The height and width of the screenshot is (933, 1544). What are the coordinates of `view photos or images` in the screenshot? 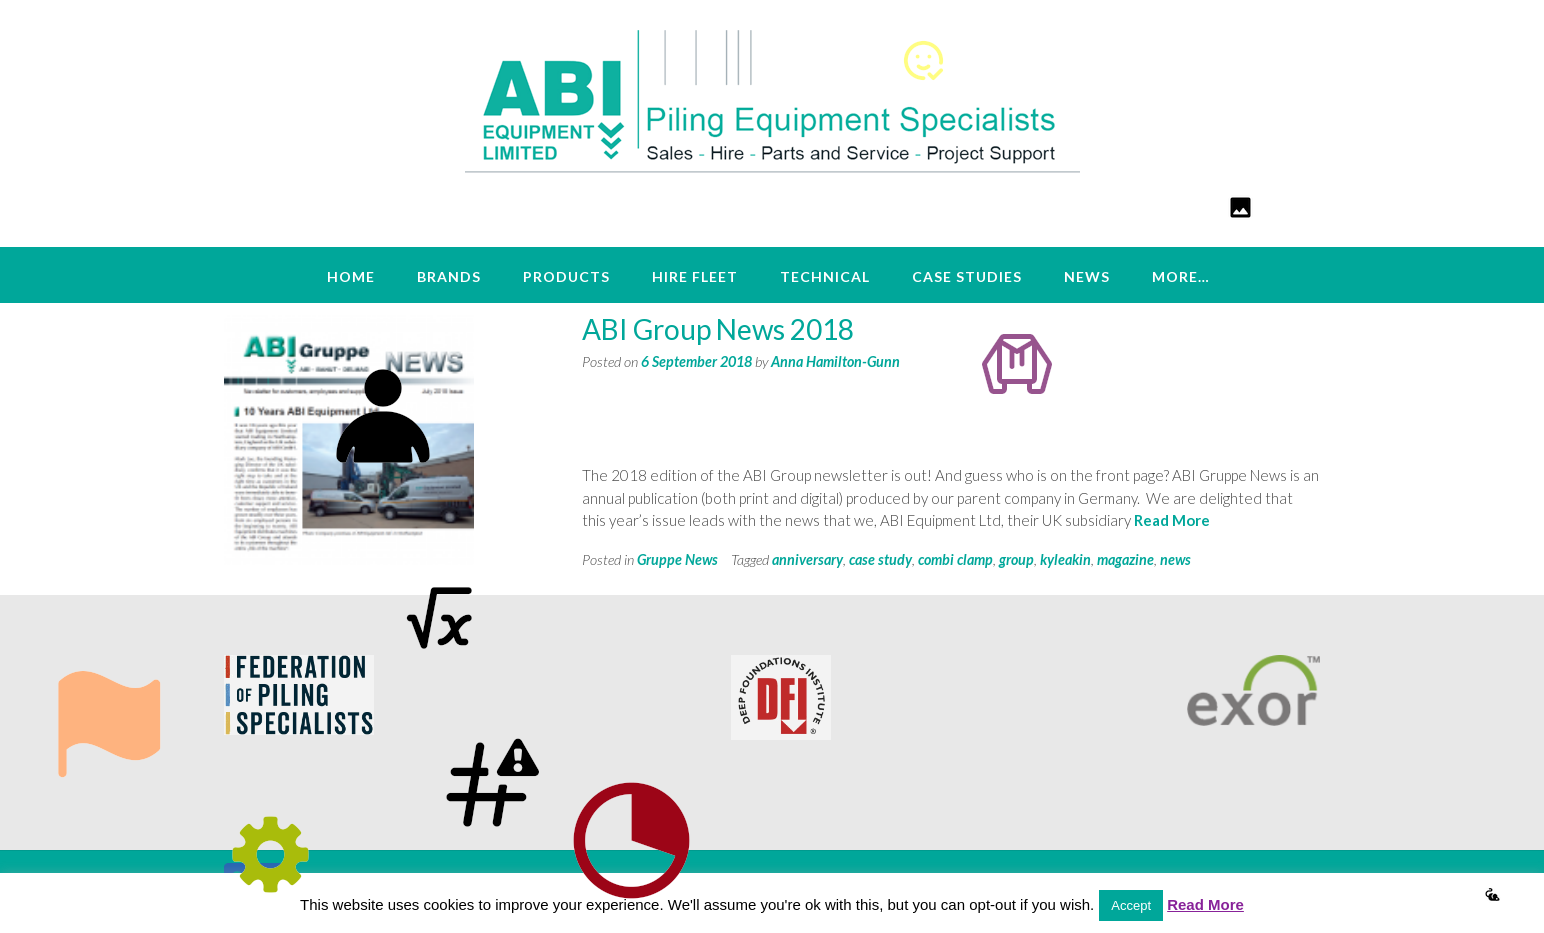 It's located at (1240, 207).